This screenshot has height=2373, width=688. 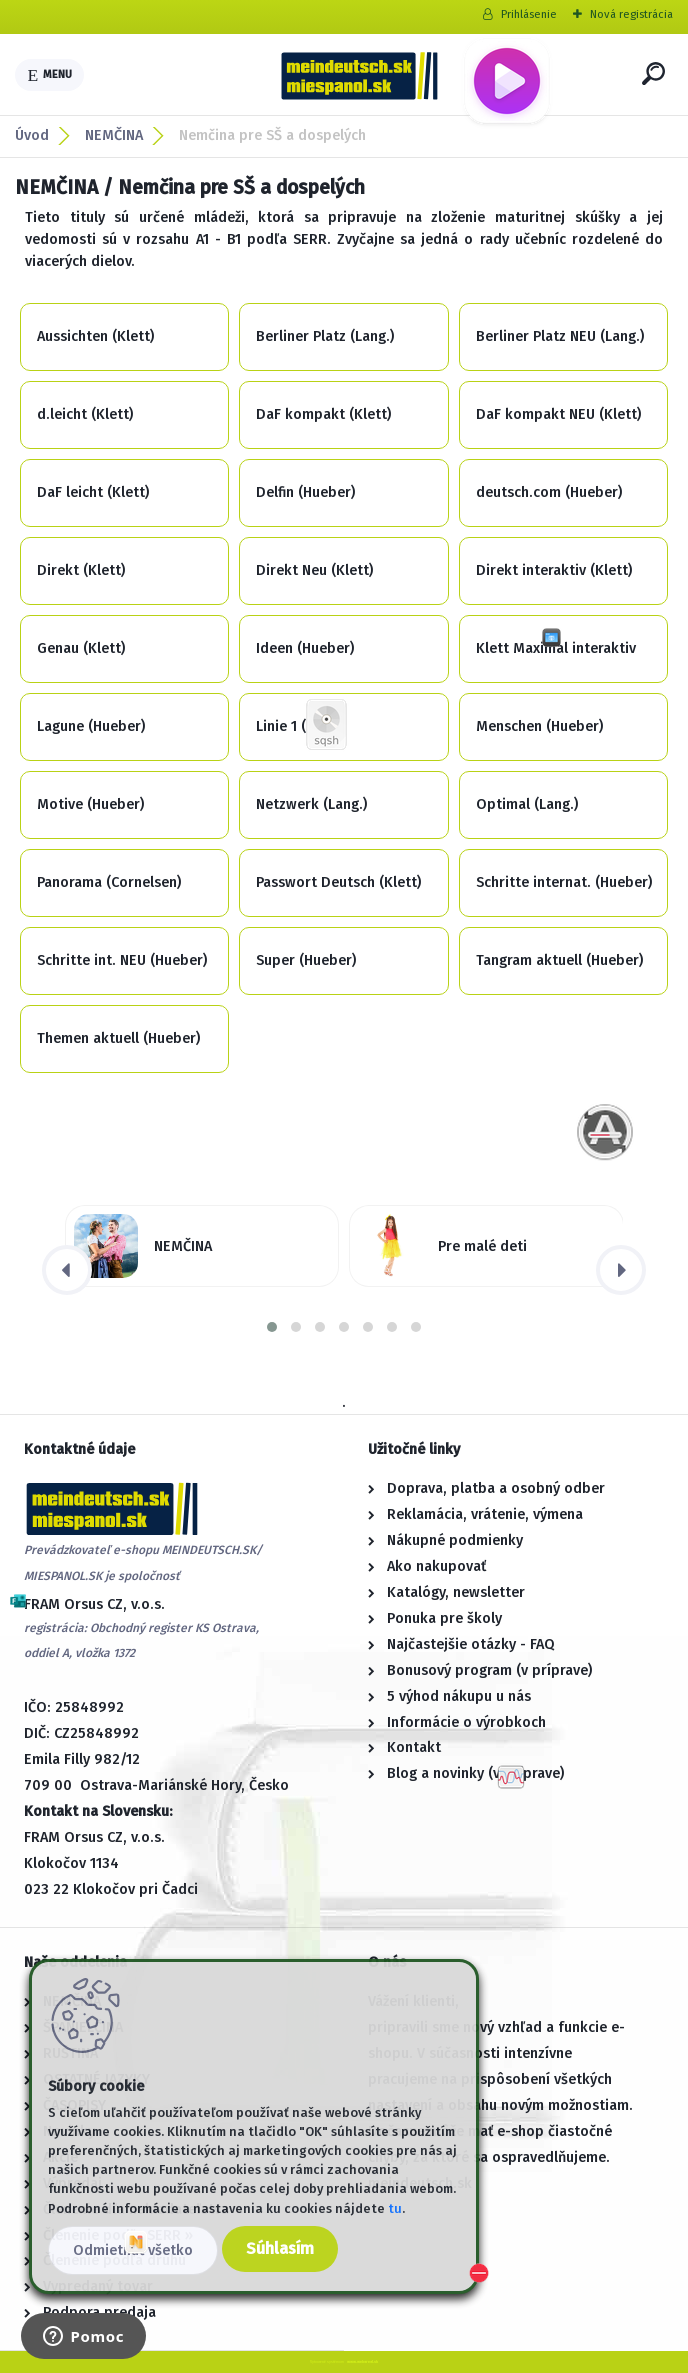 I want to click on open power statistics app, so click(x=511, y=1777).